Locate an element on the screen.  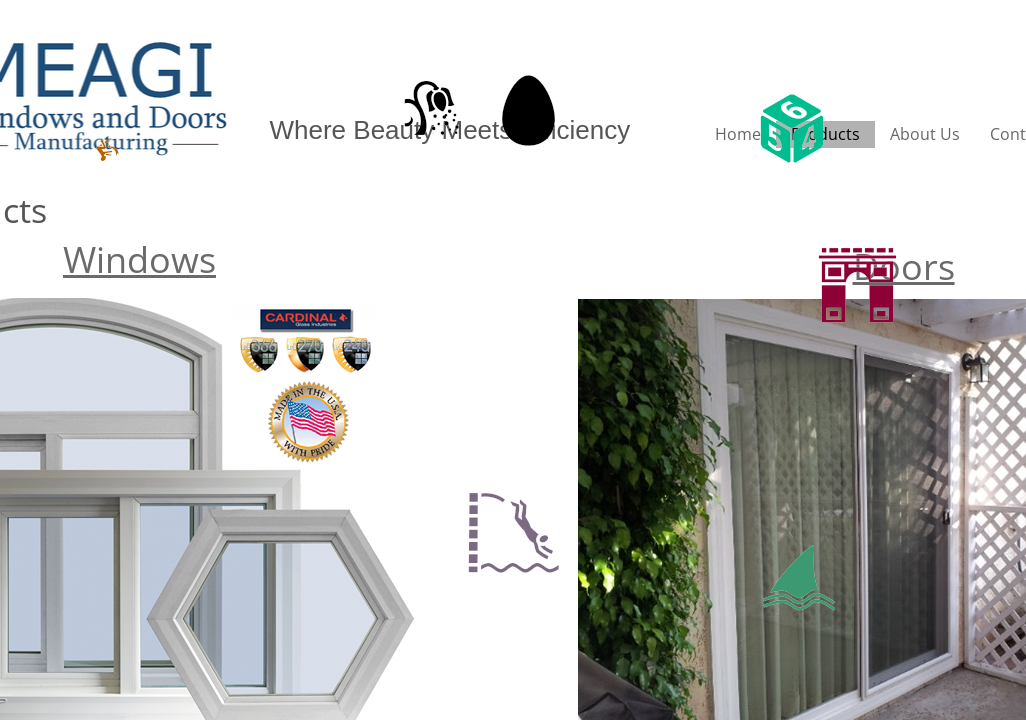
indicates acrobatic or gymnastic skill ability is located at coordinates (107, 149).